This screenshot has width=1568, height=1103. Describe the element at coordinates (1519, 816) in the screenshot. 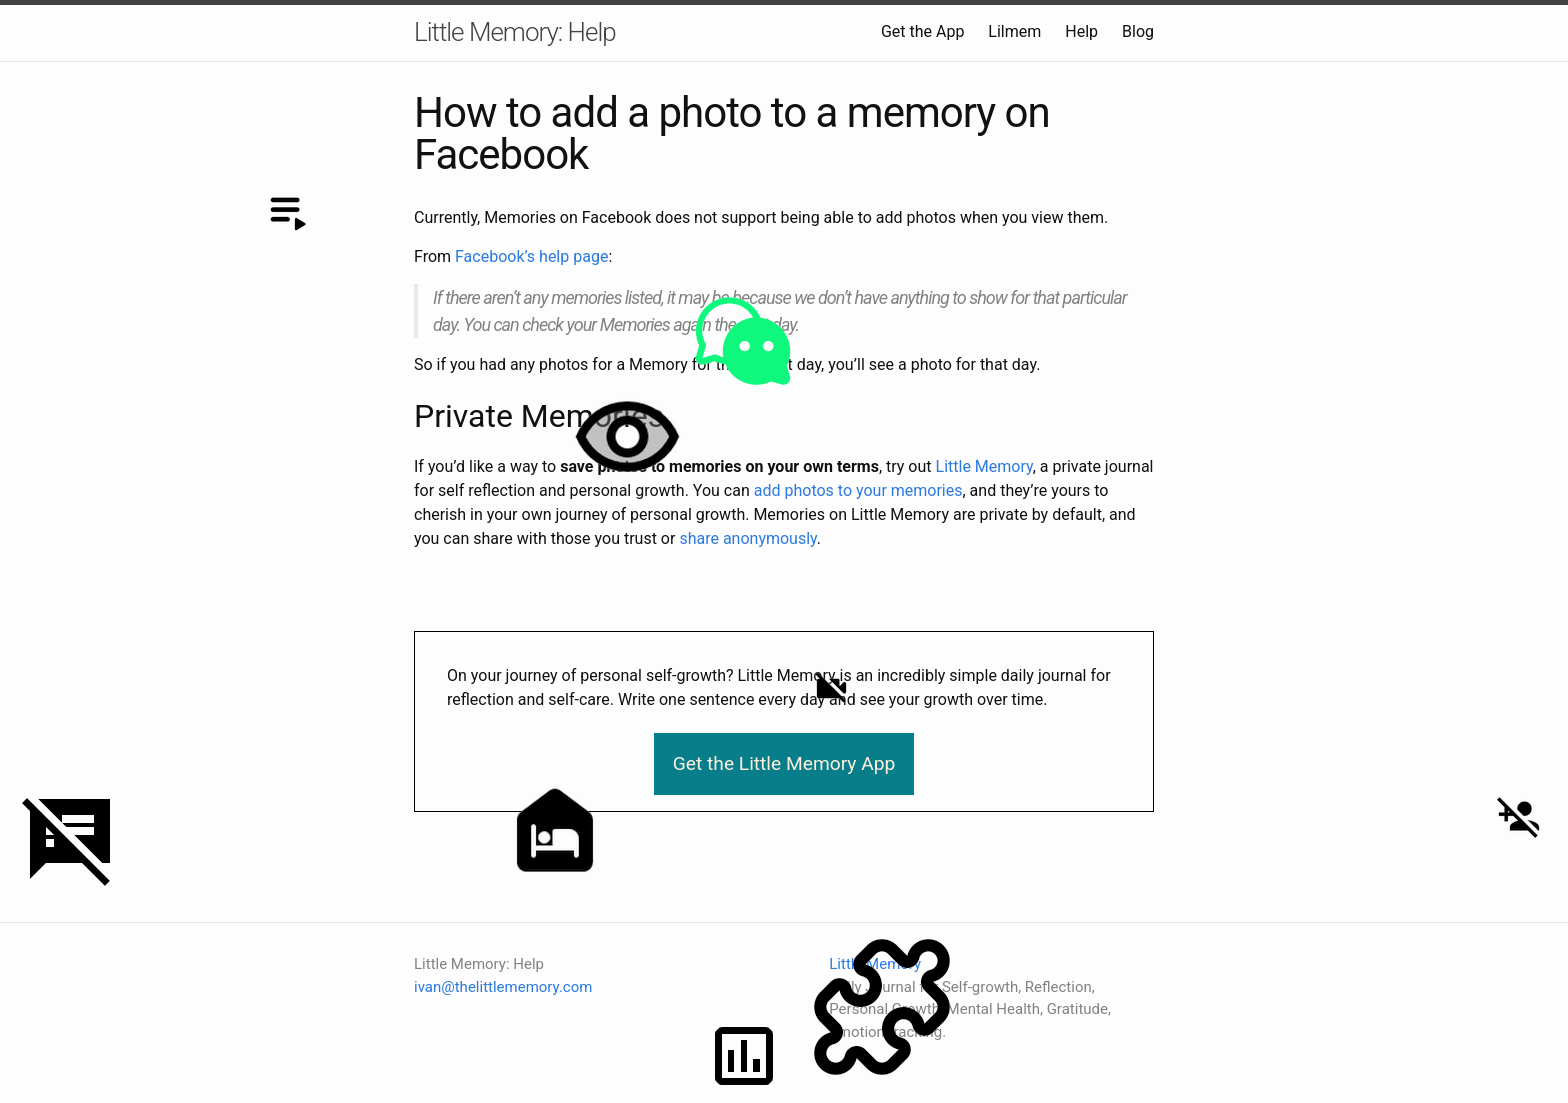

I see `indicates adding contacts is disabled` at that location.